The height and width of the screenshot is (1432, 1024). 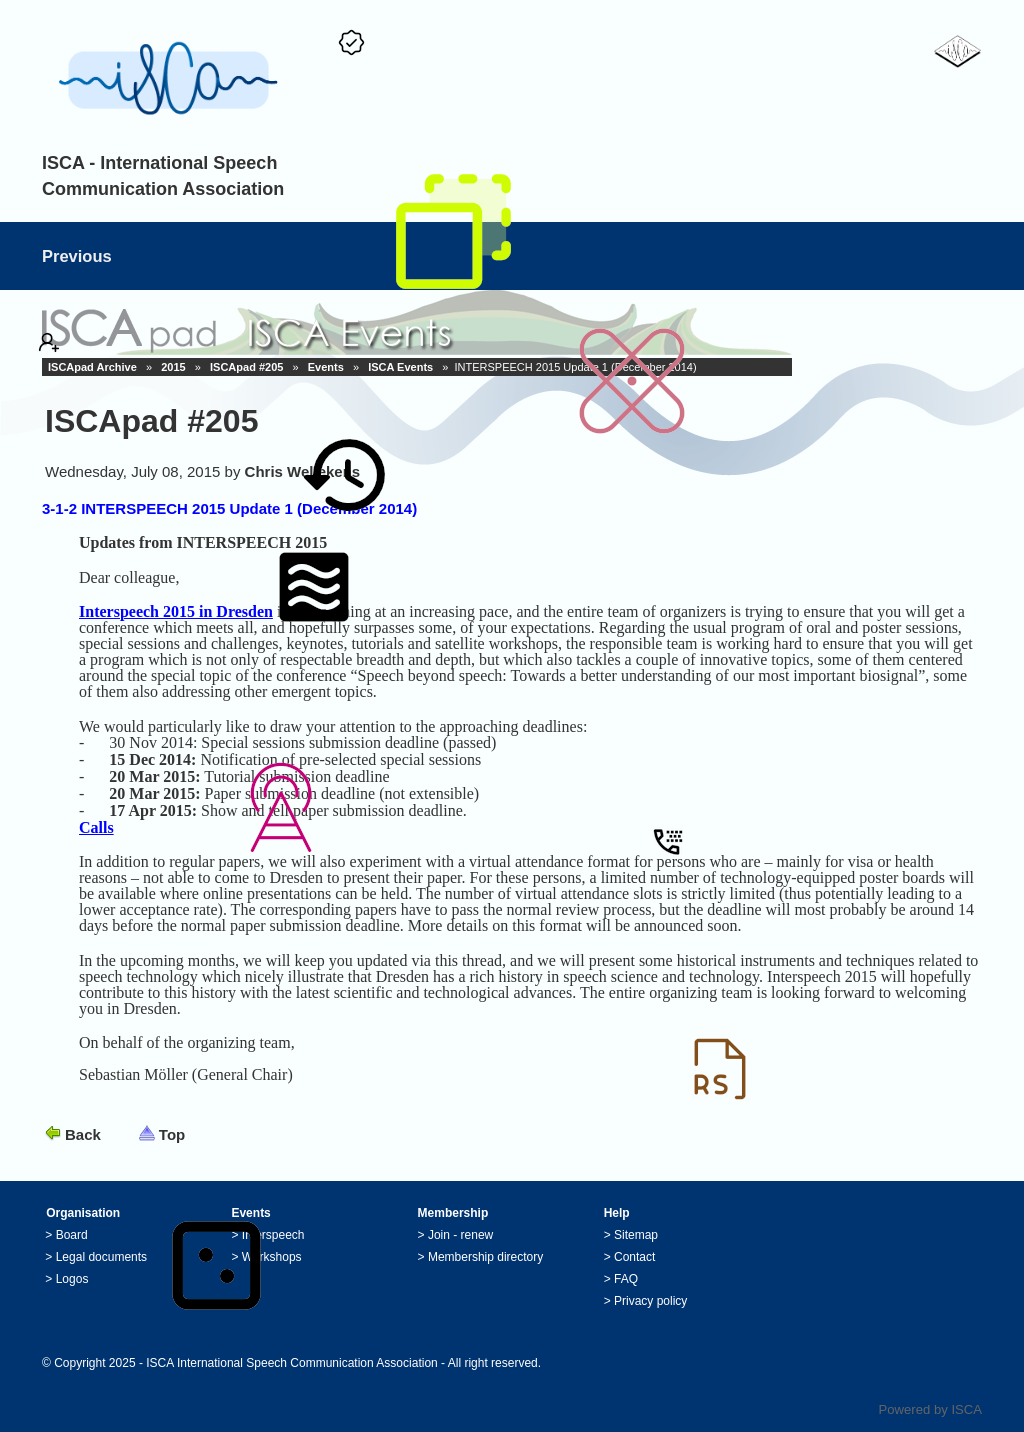 I want to click on select background layer, so click(x=453, y=231).